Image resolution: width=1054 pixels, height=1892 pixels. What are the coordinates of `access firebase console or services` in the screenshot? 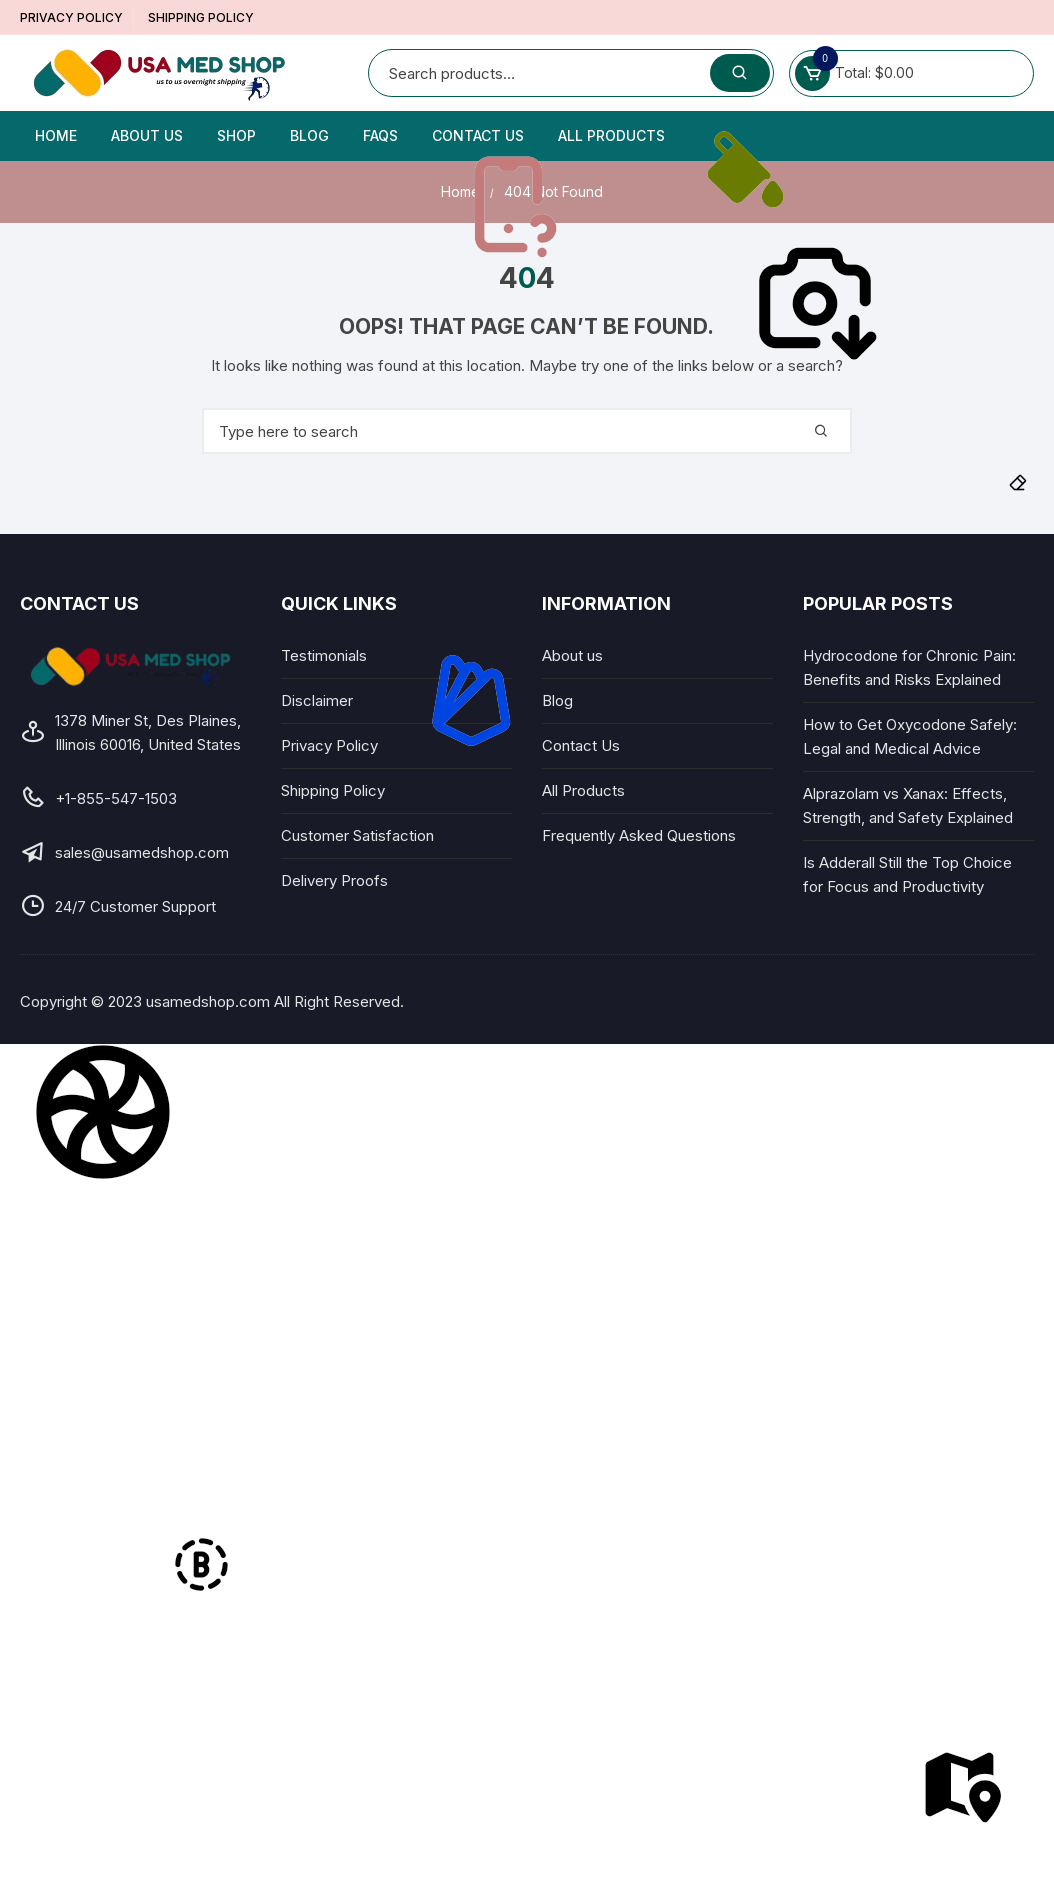 It's located at (471, 700).